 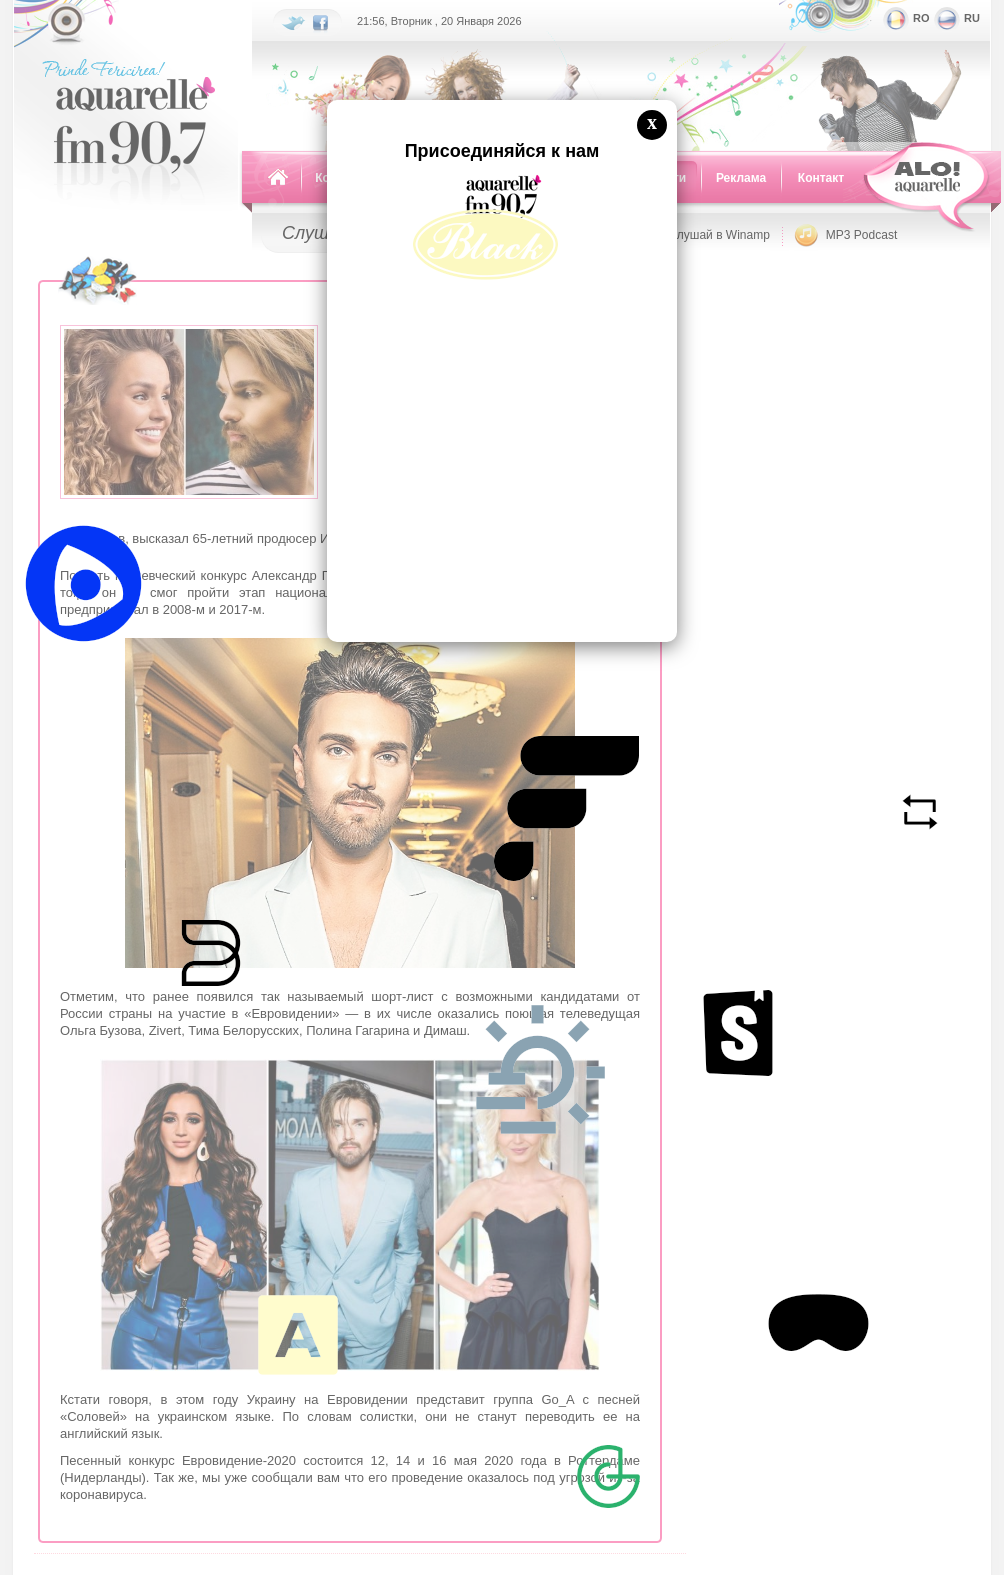 What do you see at coordinates (83, 583) in the screenshot?
I see `centercode brand logo` at bounding box center [83, 583].